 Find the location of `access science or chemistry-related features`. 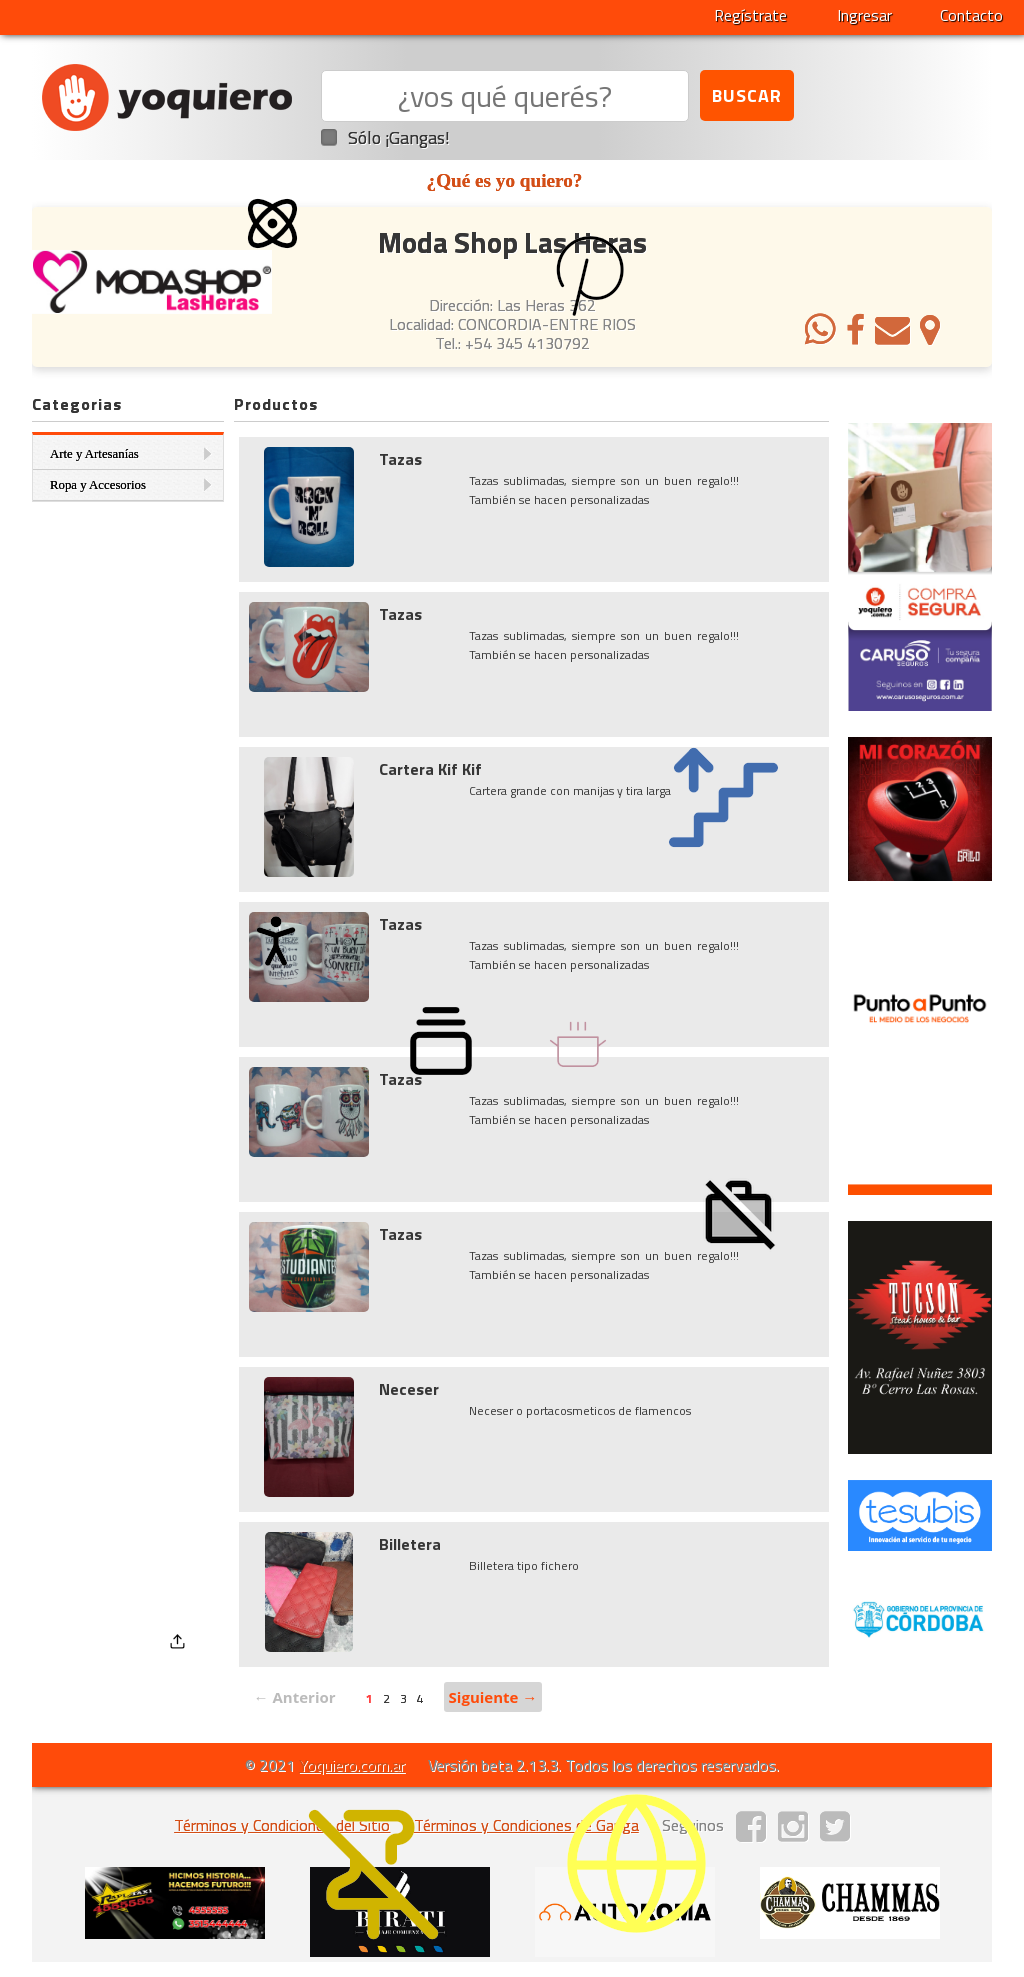

access science or chemistry-related features is located at coordinates (272, 223).